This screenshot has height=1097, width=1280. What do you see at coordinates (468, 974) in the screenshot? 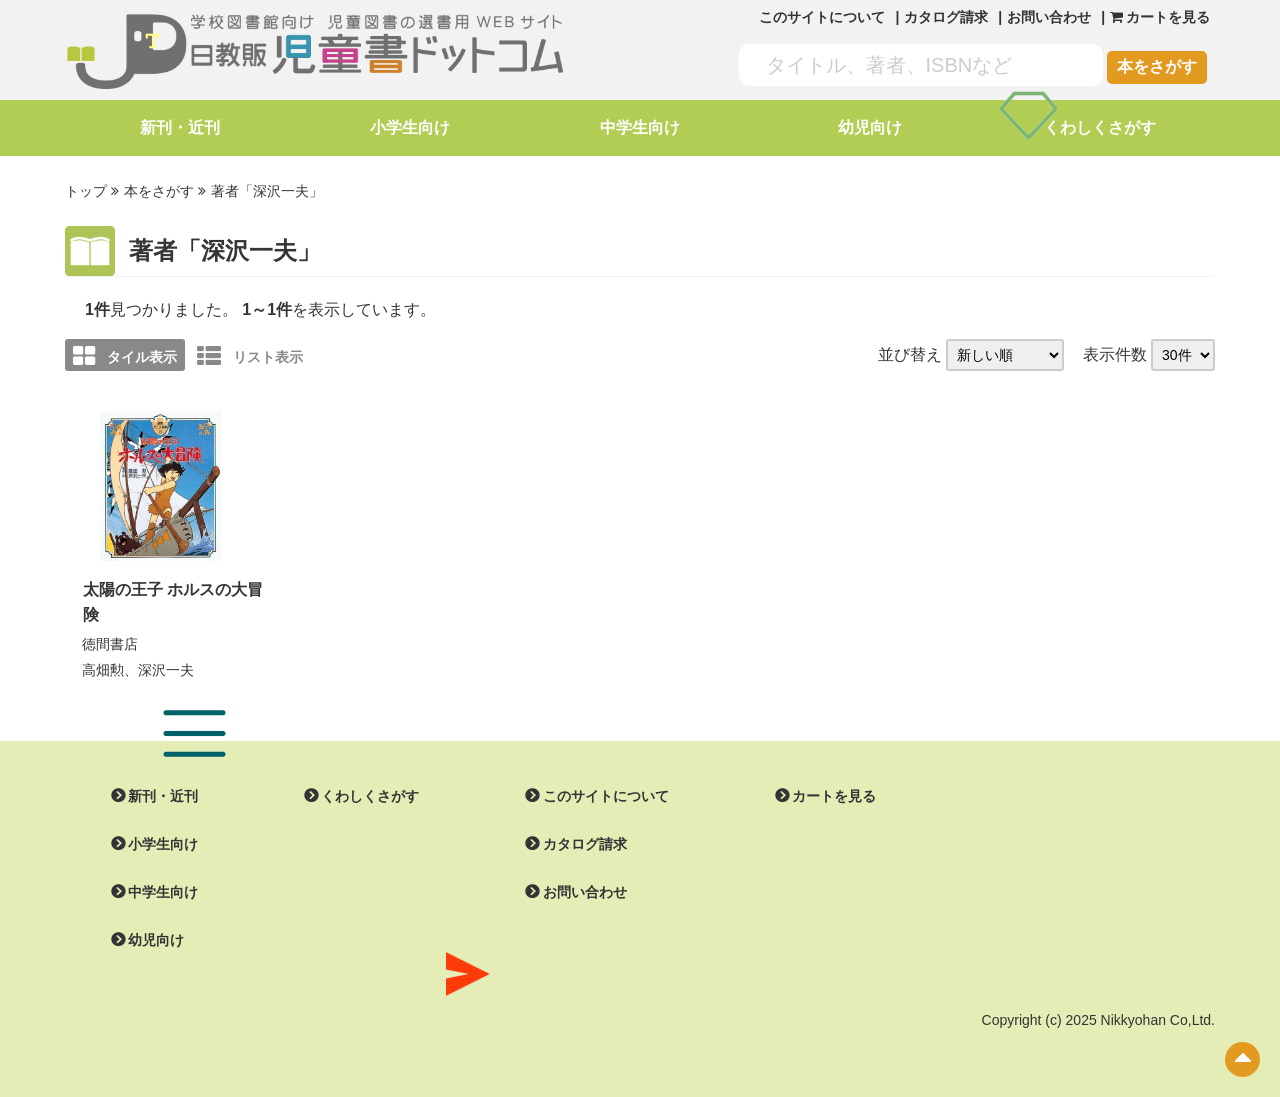
I see `send a message or submit content` at bounding box center [468, 974].